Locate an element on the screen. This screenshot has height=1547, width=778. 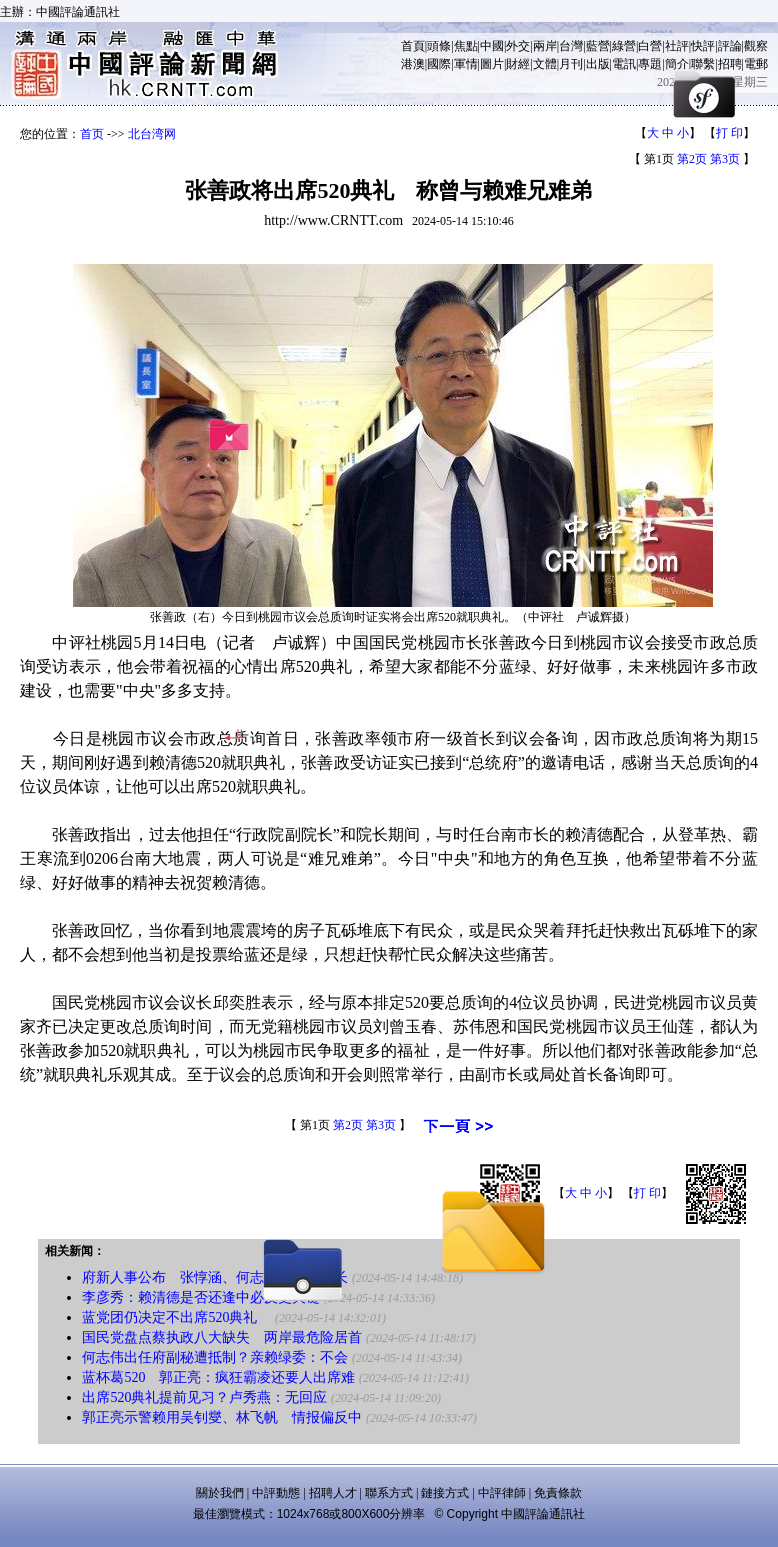
open symfony project folder is located at coordinates (704, 95).